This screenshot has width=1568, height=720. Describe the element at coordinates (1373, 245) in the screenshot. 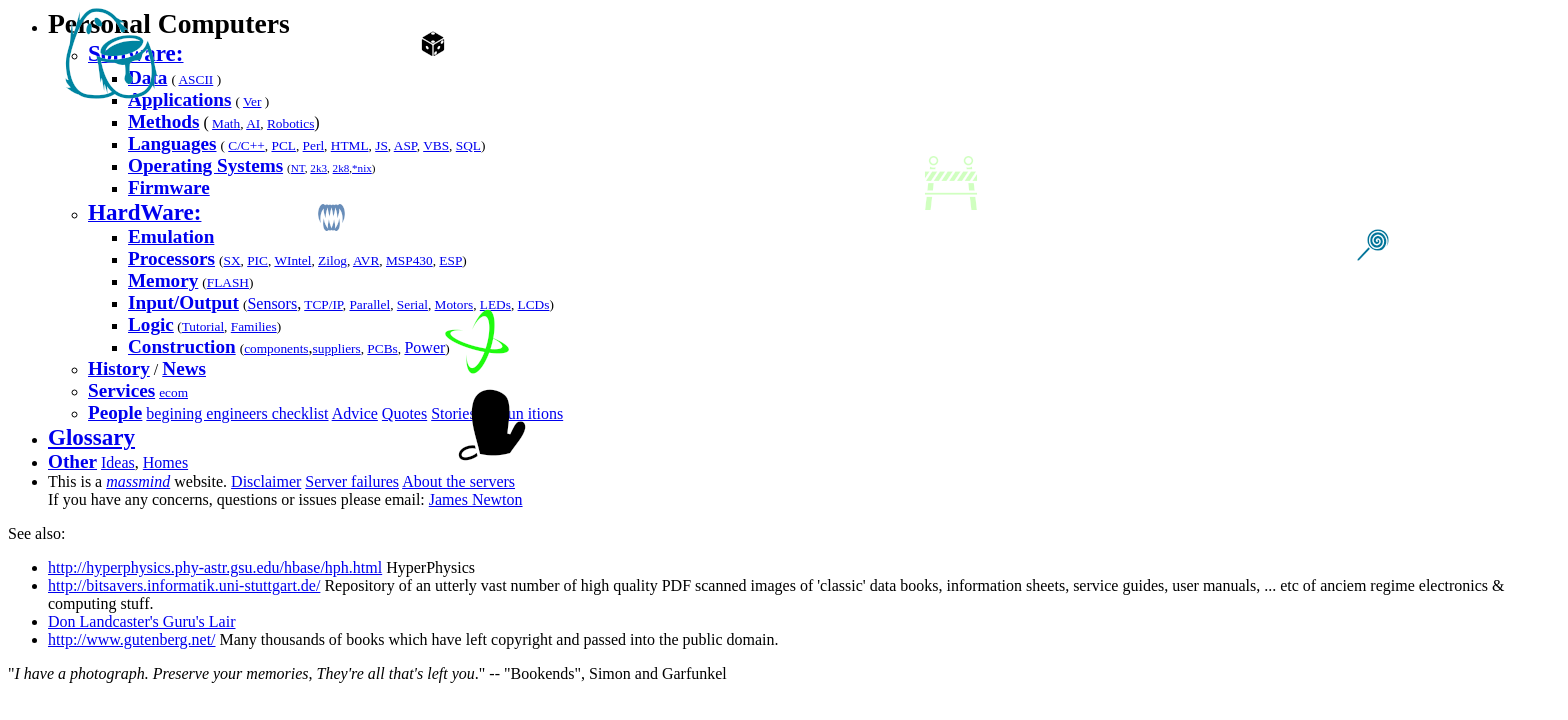

I see `sweet treat or candy shop category` at that location.